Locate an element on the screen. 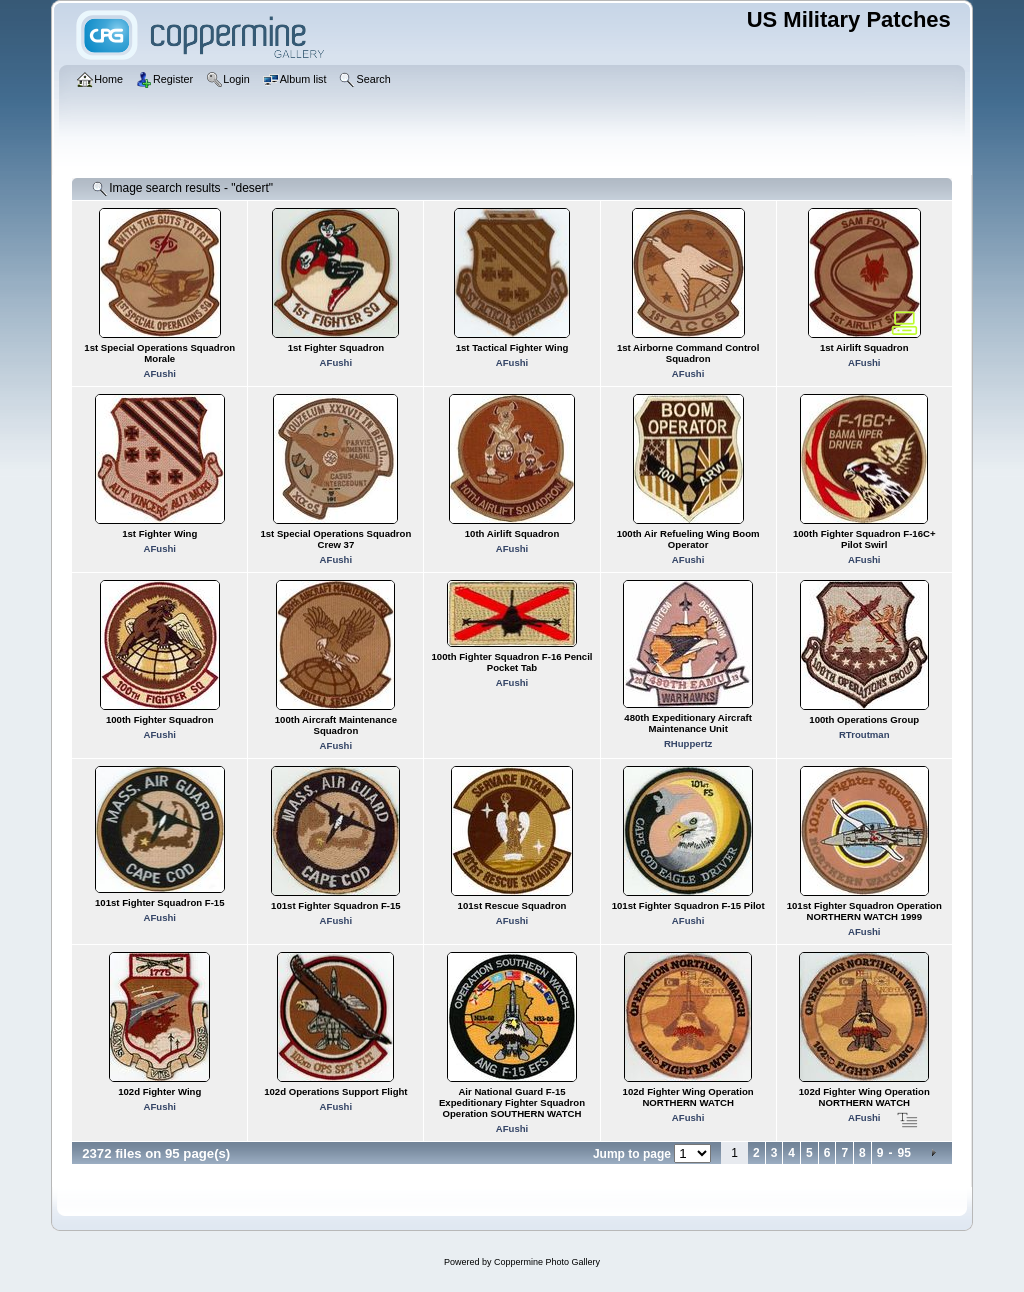  read new york times article is located at coordinates (907, 1120).